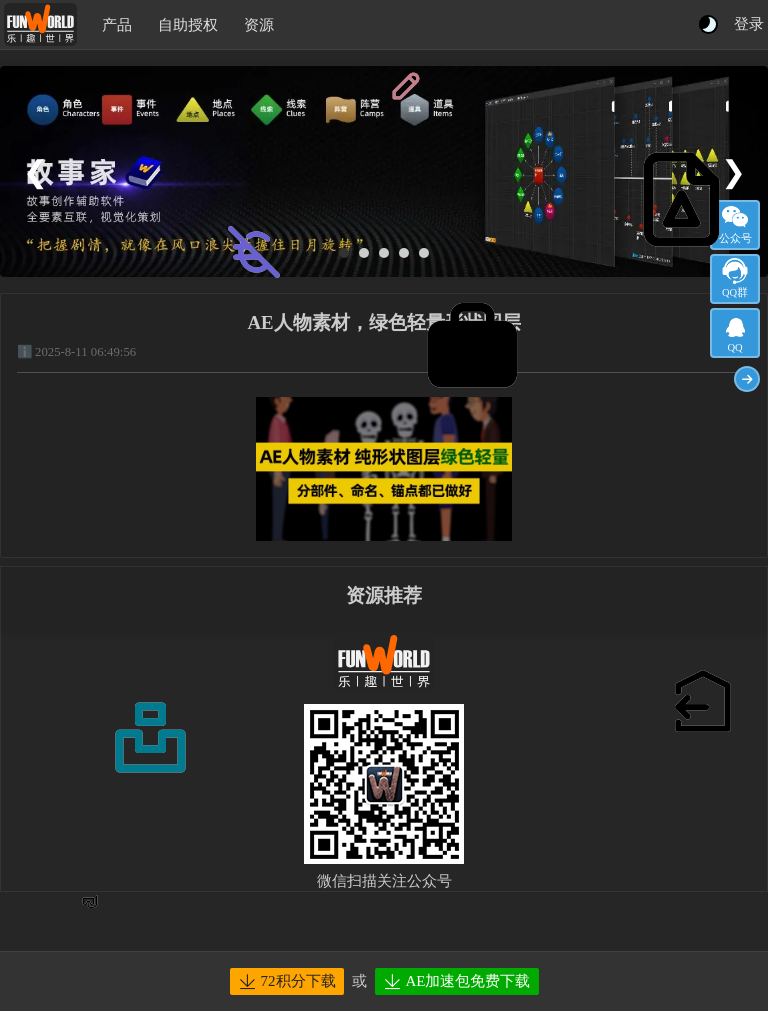  I want to click on edit content or text, so click(406, 85).